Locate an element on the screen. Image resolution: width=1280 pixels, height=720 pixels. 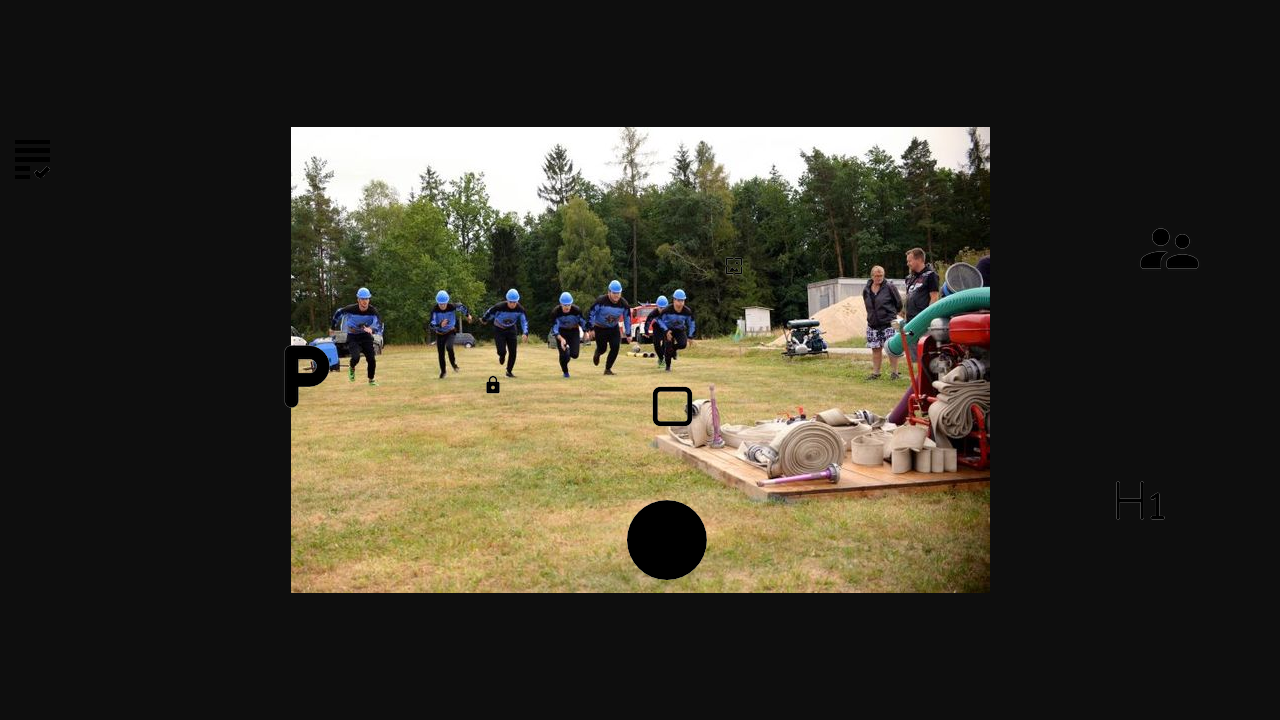
change wallpaper or background image is located at coordinates (734, 266).